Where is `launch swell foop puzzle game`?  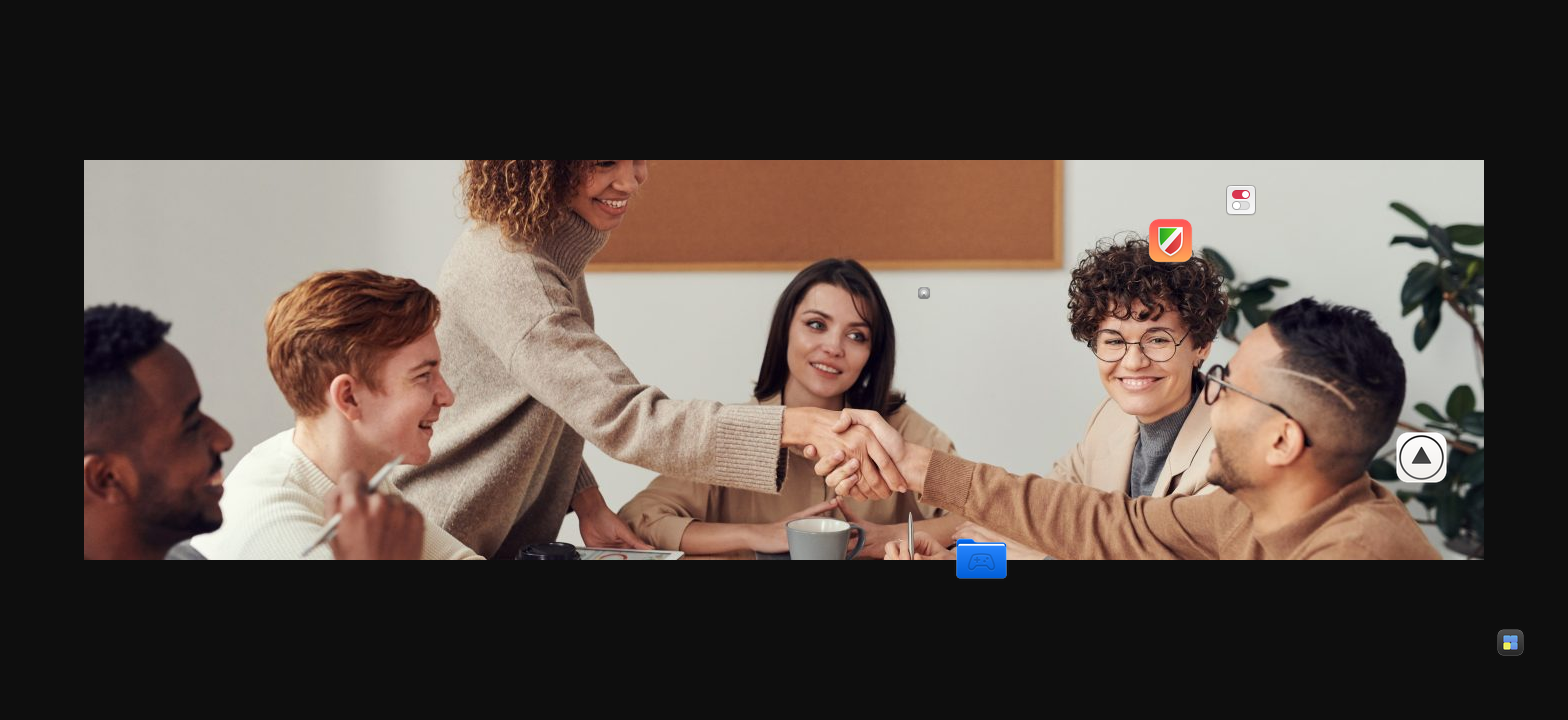
launch swell foop puzzle game is located at coordinates (1510, 642).